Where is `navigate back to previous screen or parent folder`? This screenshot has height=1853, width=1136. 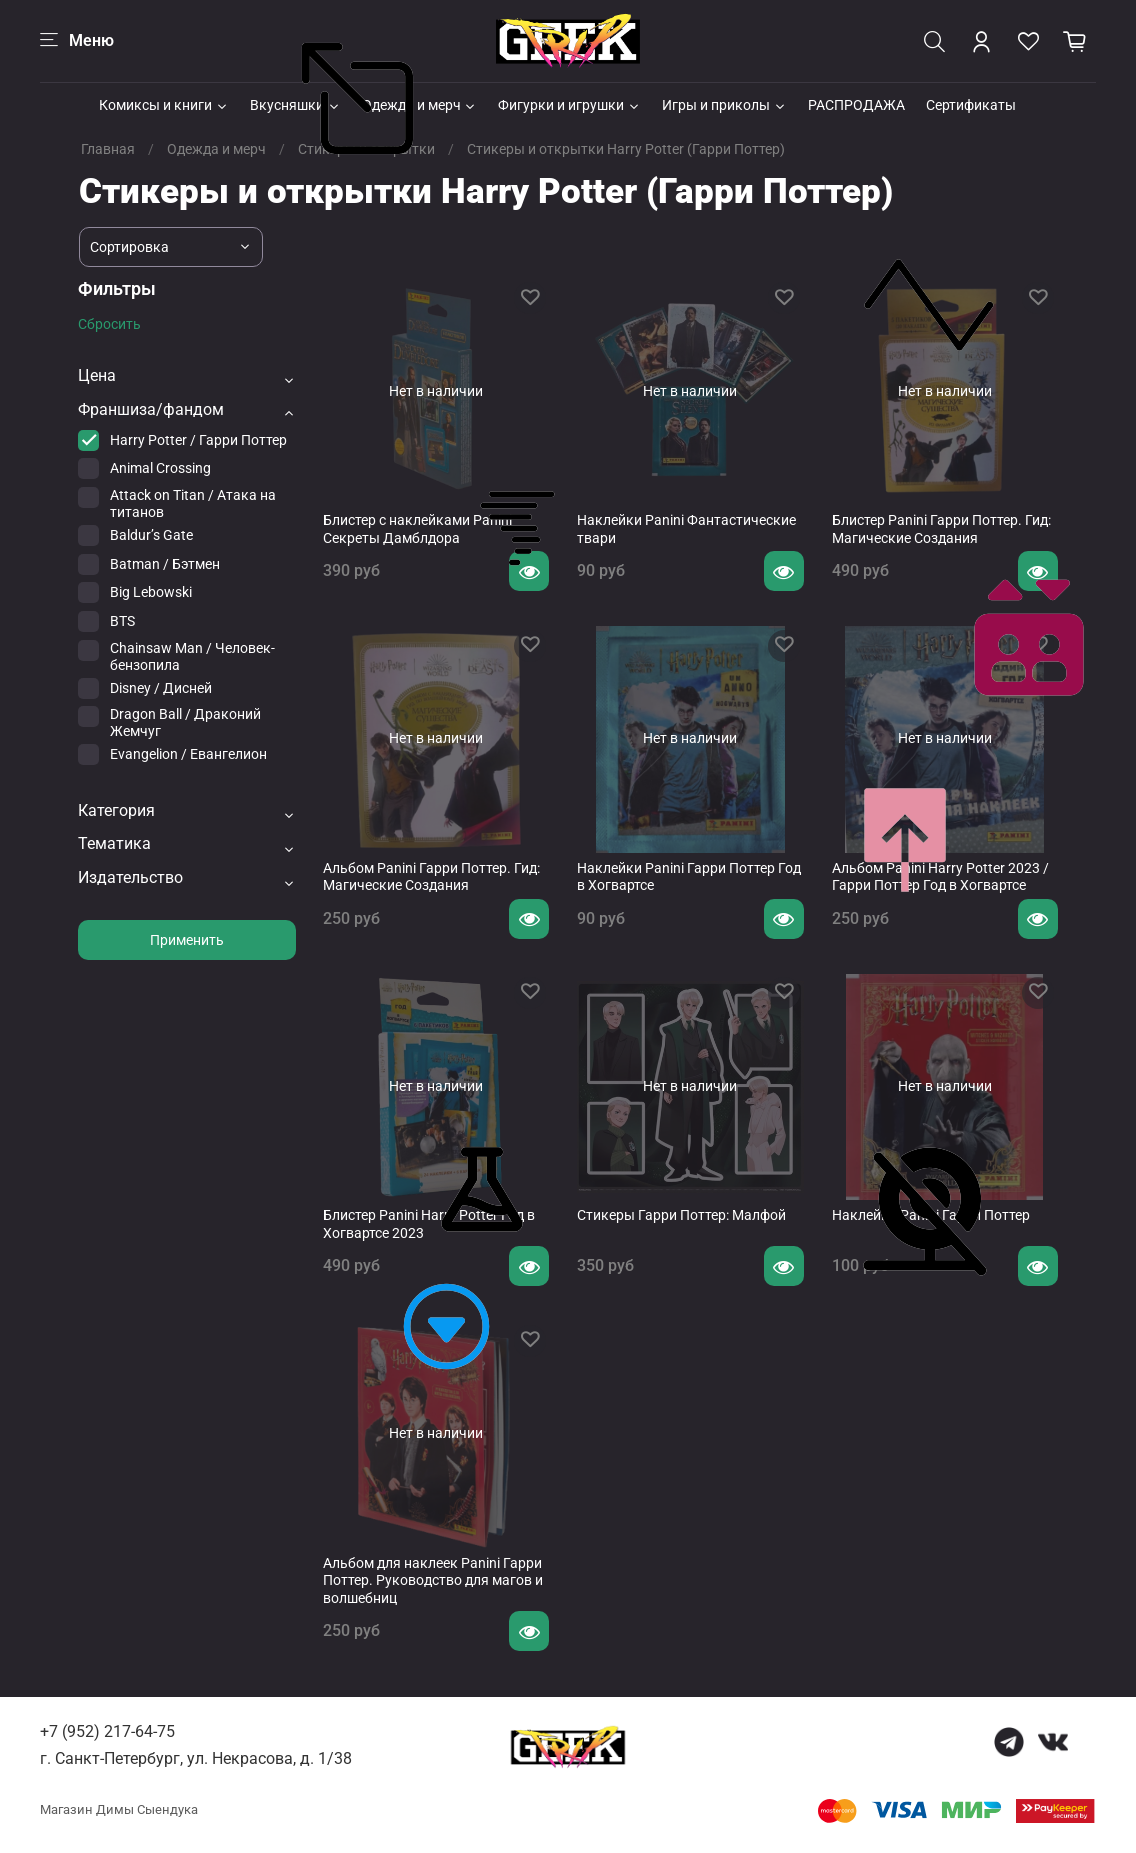 navigate back to previous screen or parent folder is located at coordinates (357, 98).